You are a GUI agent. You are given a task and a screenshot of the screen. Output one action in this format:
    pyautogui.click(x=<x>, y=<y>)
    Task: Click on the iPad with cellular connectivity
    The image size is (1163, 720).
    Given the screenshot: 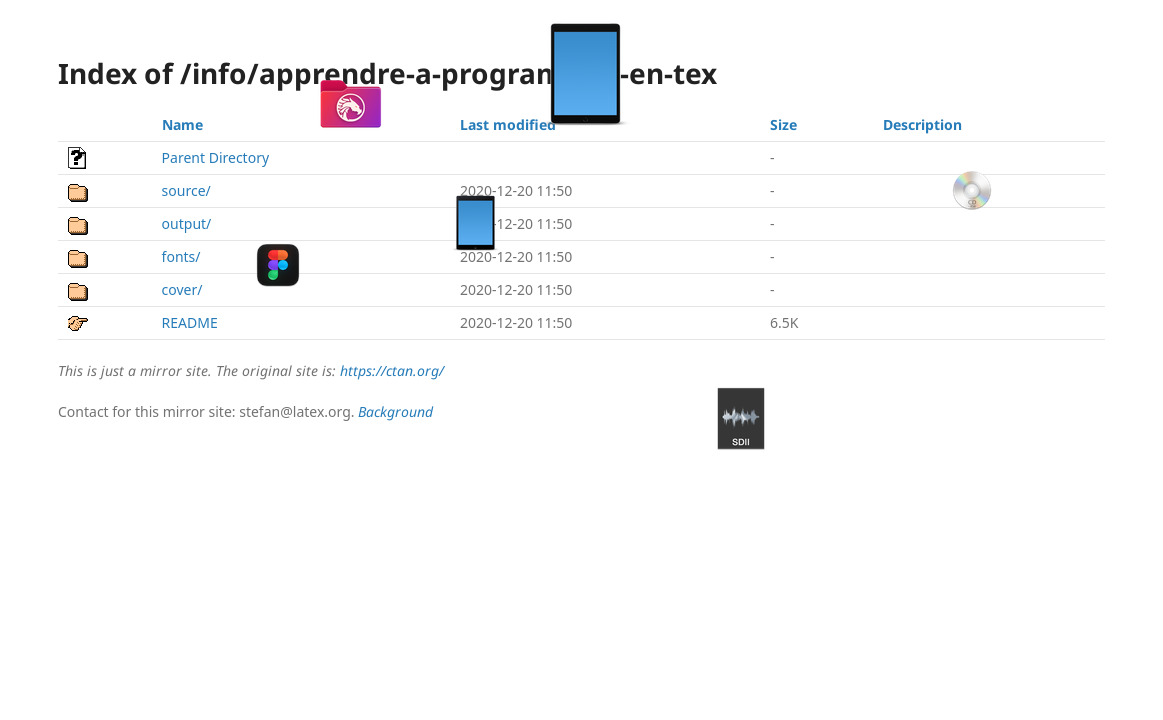 What is the action you would take?
    pyautogui.click(x=585, y=74)
    